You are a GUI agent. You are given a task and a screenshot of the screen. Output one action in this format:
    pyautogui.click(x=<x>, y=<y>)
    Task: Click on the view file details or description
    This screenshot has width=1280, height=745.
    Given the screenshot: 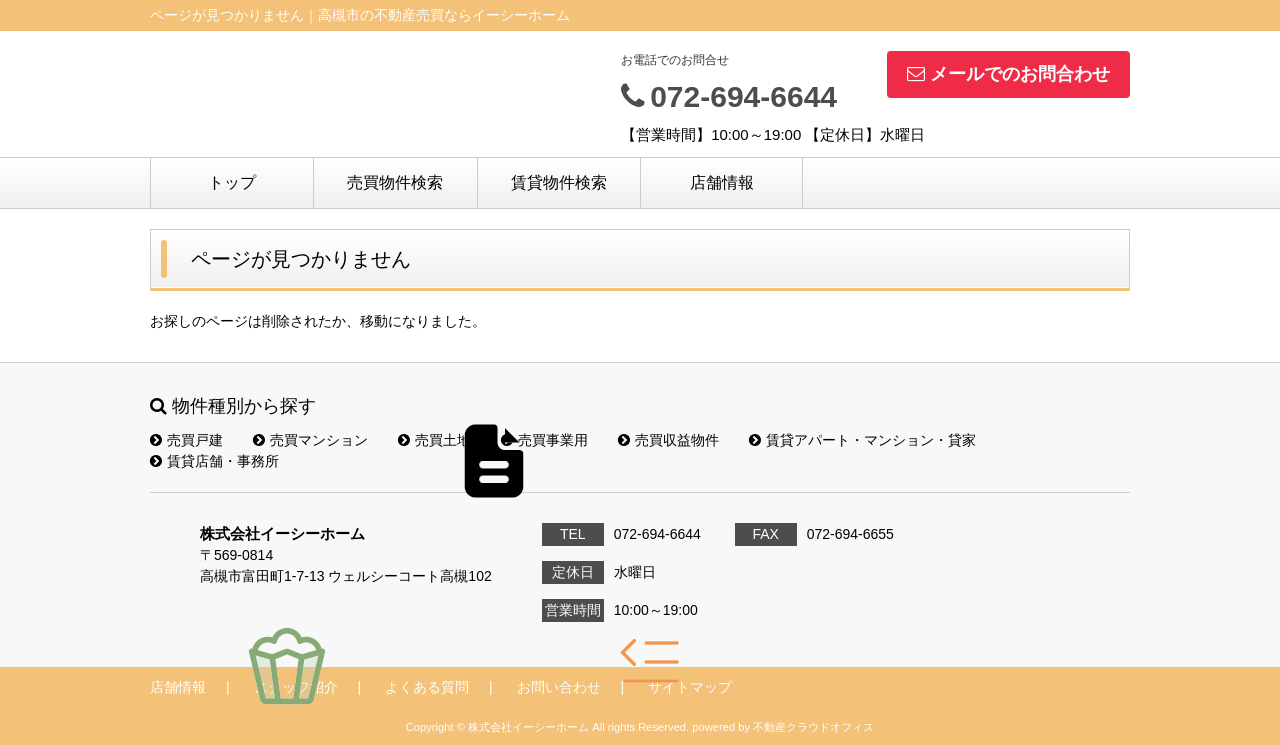 What is the action you would take?
    pyautogui.click(x=494, y=461)
    